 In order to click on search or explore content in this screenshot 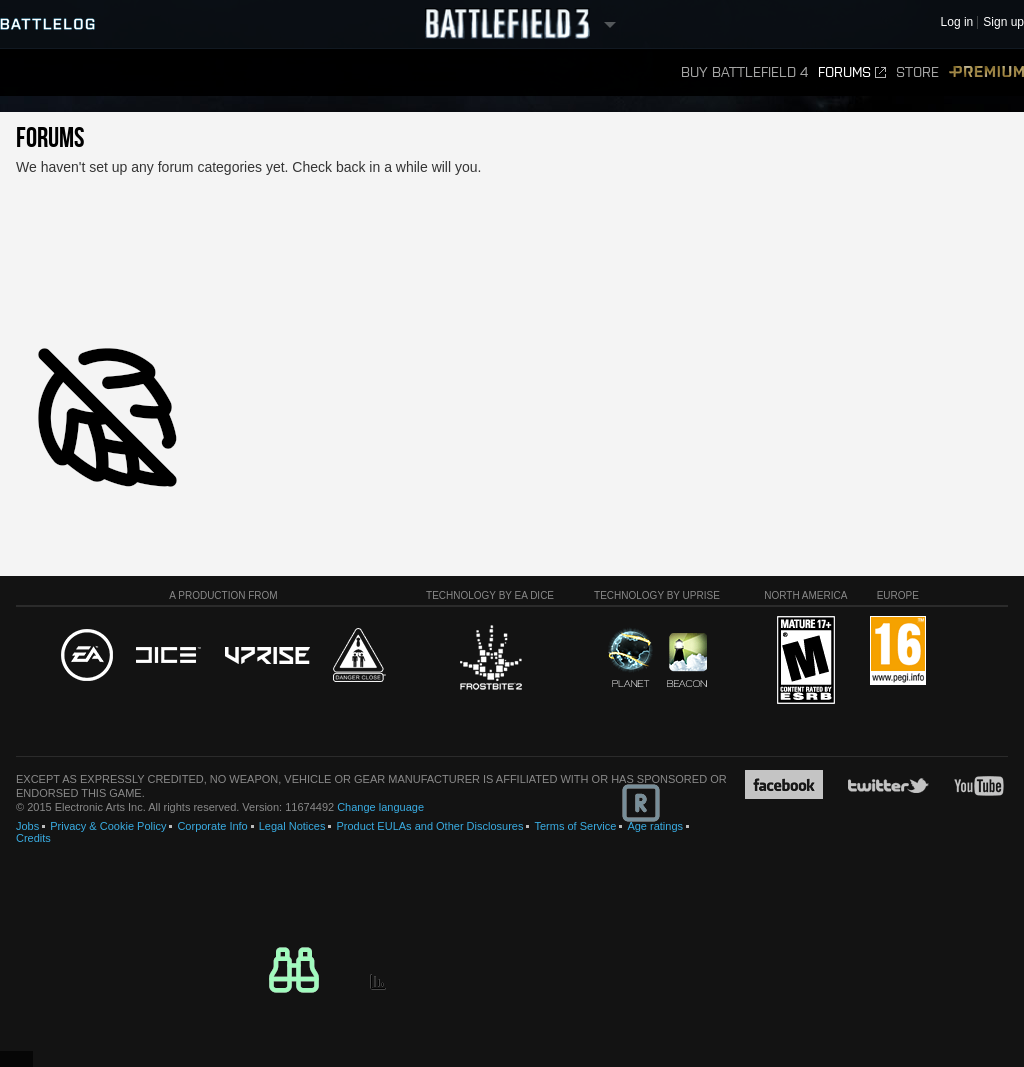, I will do `click(294, 970)`.